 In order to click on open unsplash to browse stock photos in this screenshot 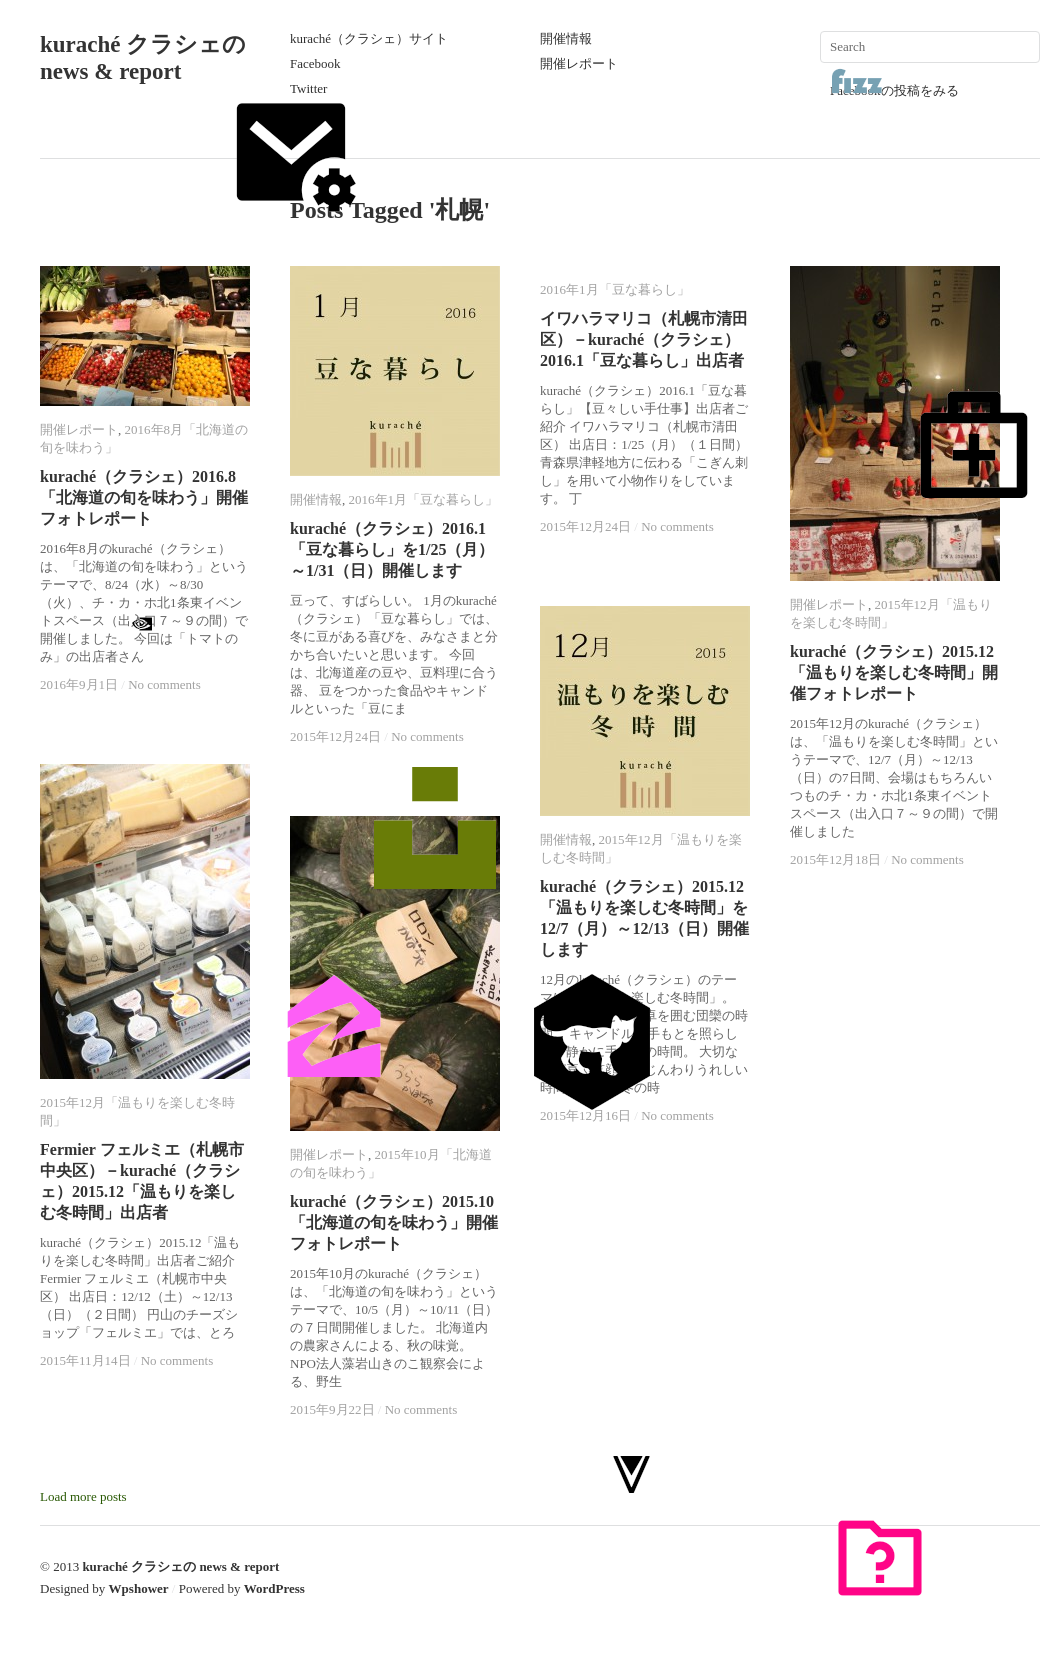, I will do `click(435, 828)`.